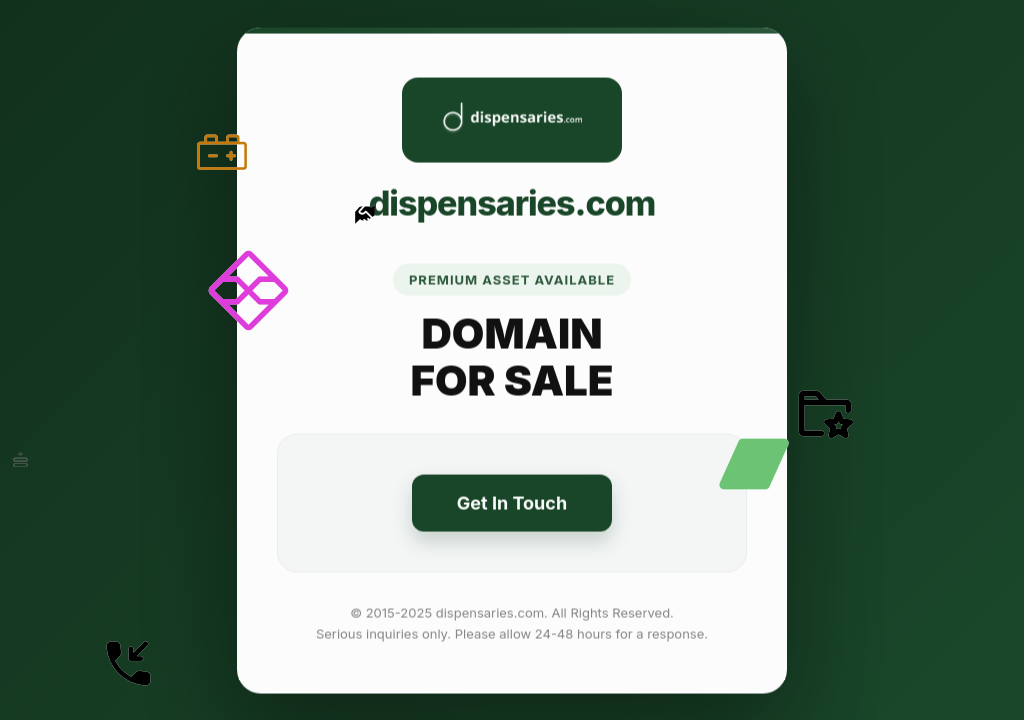  I want to click on access help or support resources, so click(365, 214).